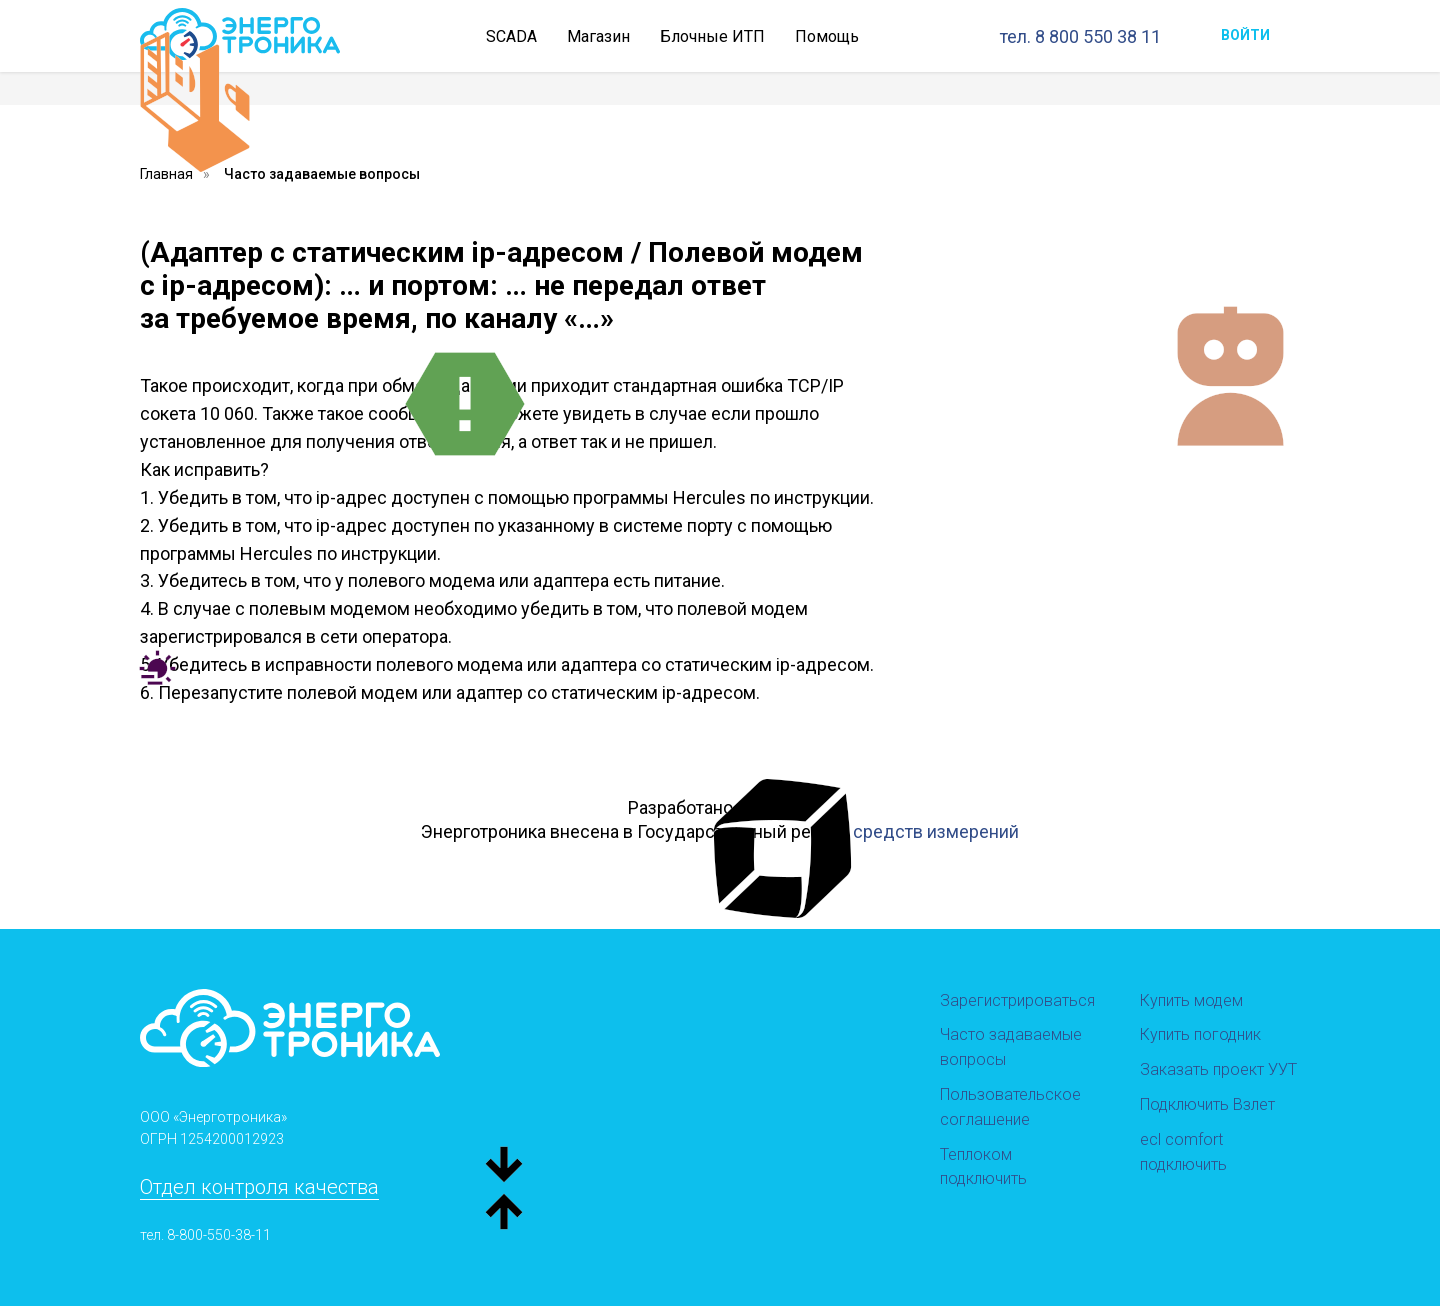  I want to click on dynatrace application or service integration, so click(782, 848).